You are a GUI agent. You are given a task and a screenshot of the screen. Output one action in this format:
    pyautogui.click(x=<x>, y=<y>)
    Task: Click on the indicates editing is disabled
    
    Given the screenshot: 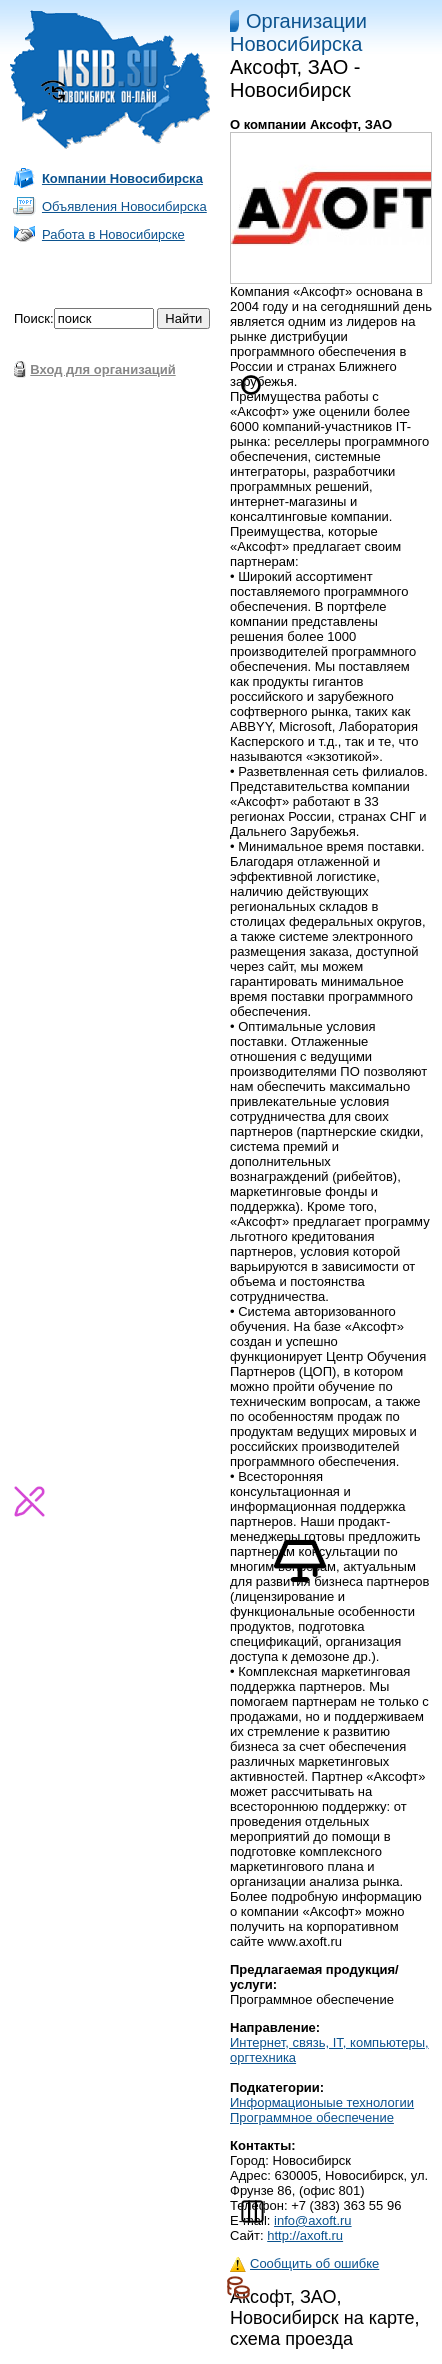 What is the action you would take?
    pyautogui.click(x=29, y=1501)
    